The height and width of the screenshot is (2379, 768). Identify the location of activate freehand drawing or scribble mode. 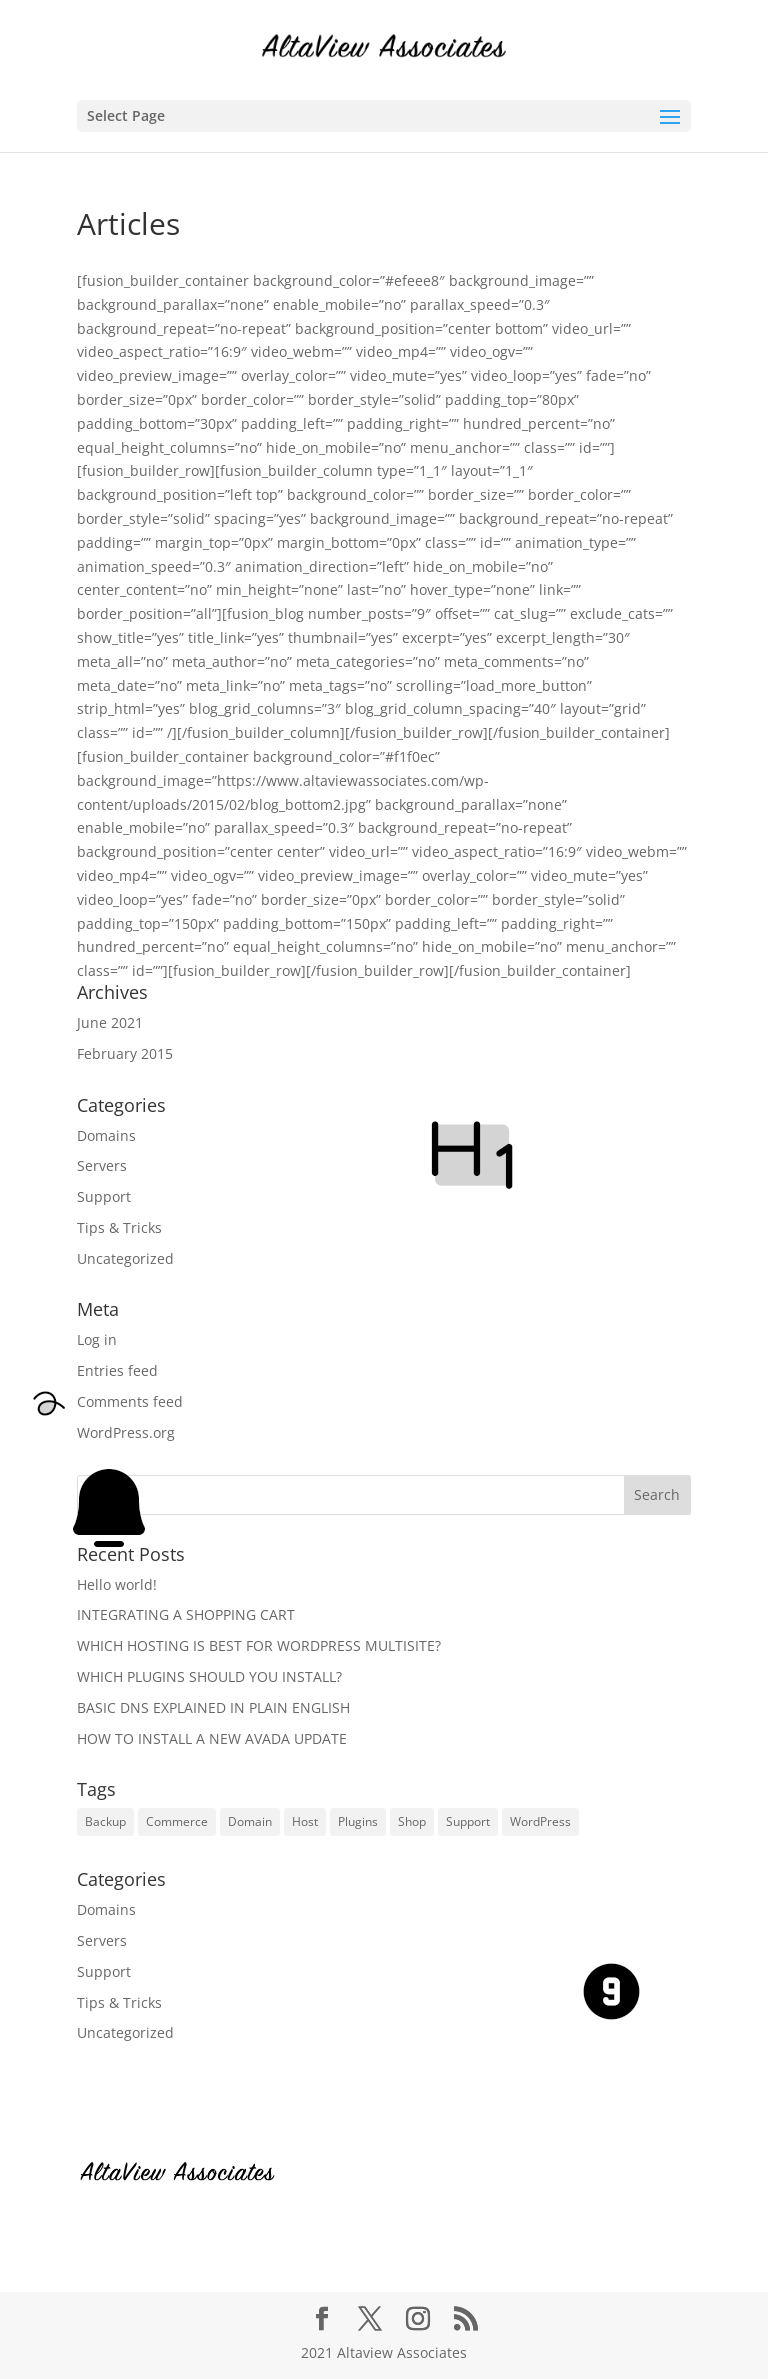
(47, 1403).